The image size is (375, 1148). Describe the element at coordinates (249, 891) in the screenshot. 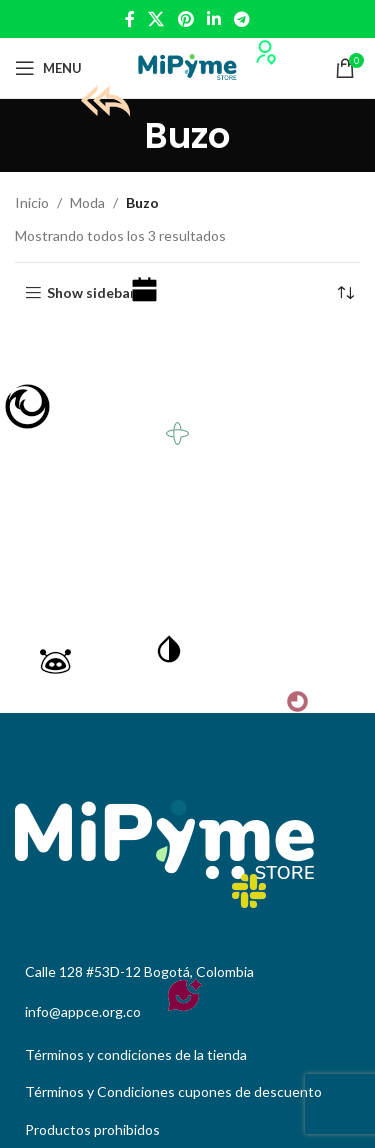

I see `open Slack messaging app` at that location.